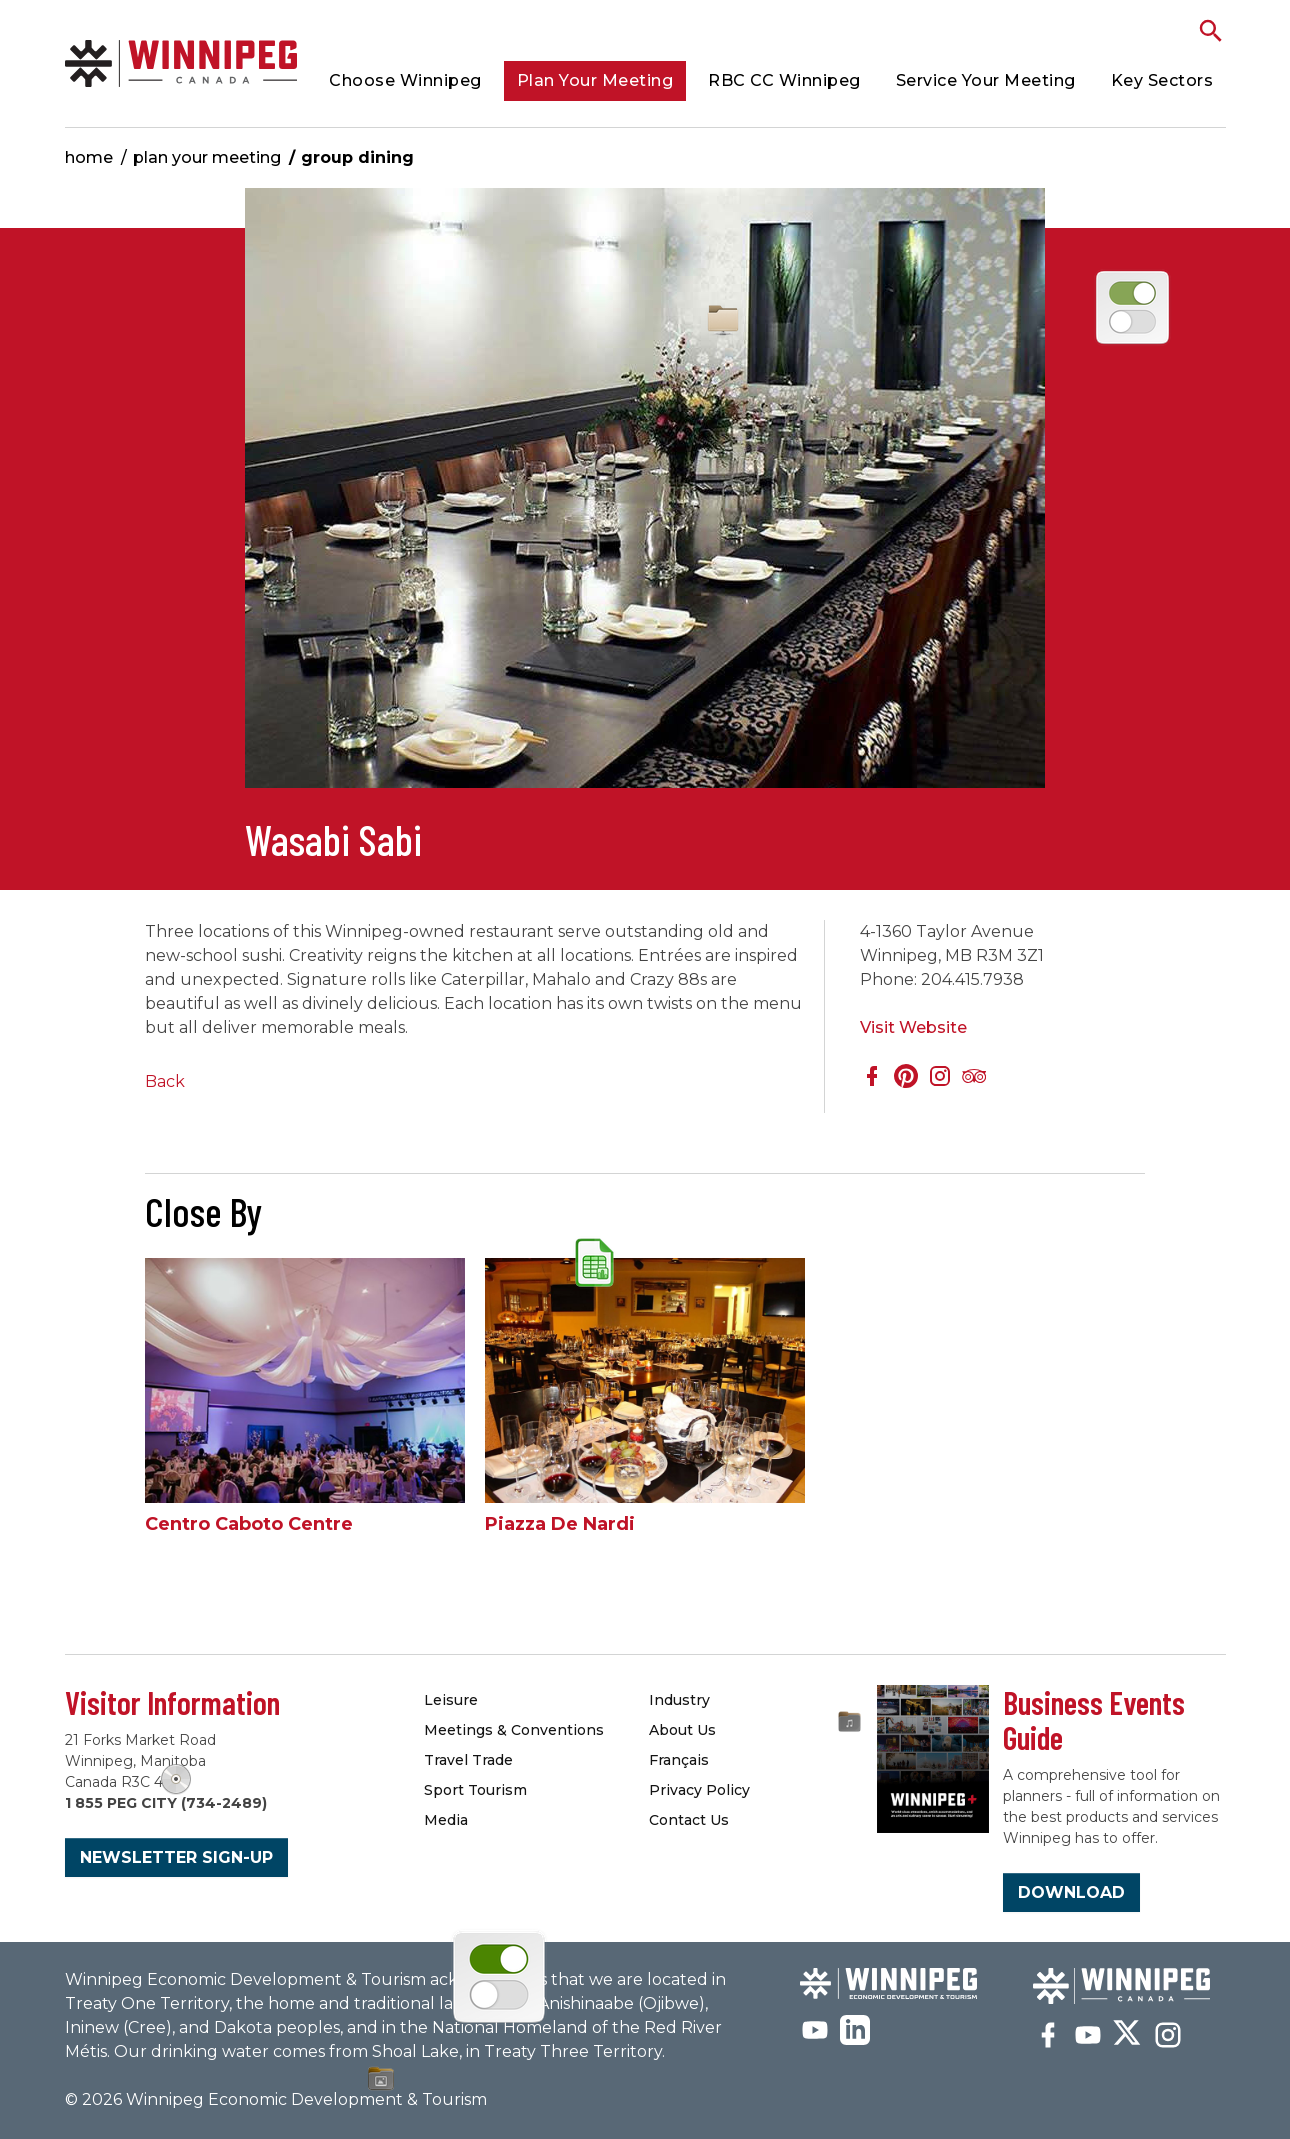  Describe the element at coordinates (849, 1721) in the screenshot. I see `open your music folder` at that location.